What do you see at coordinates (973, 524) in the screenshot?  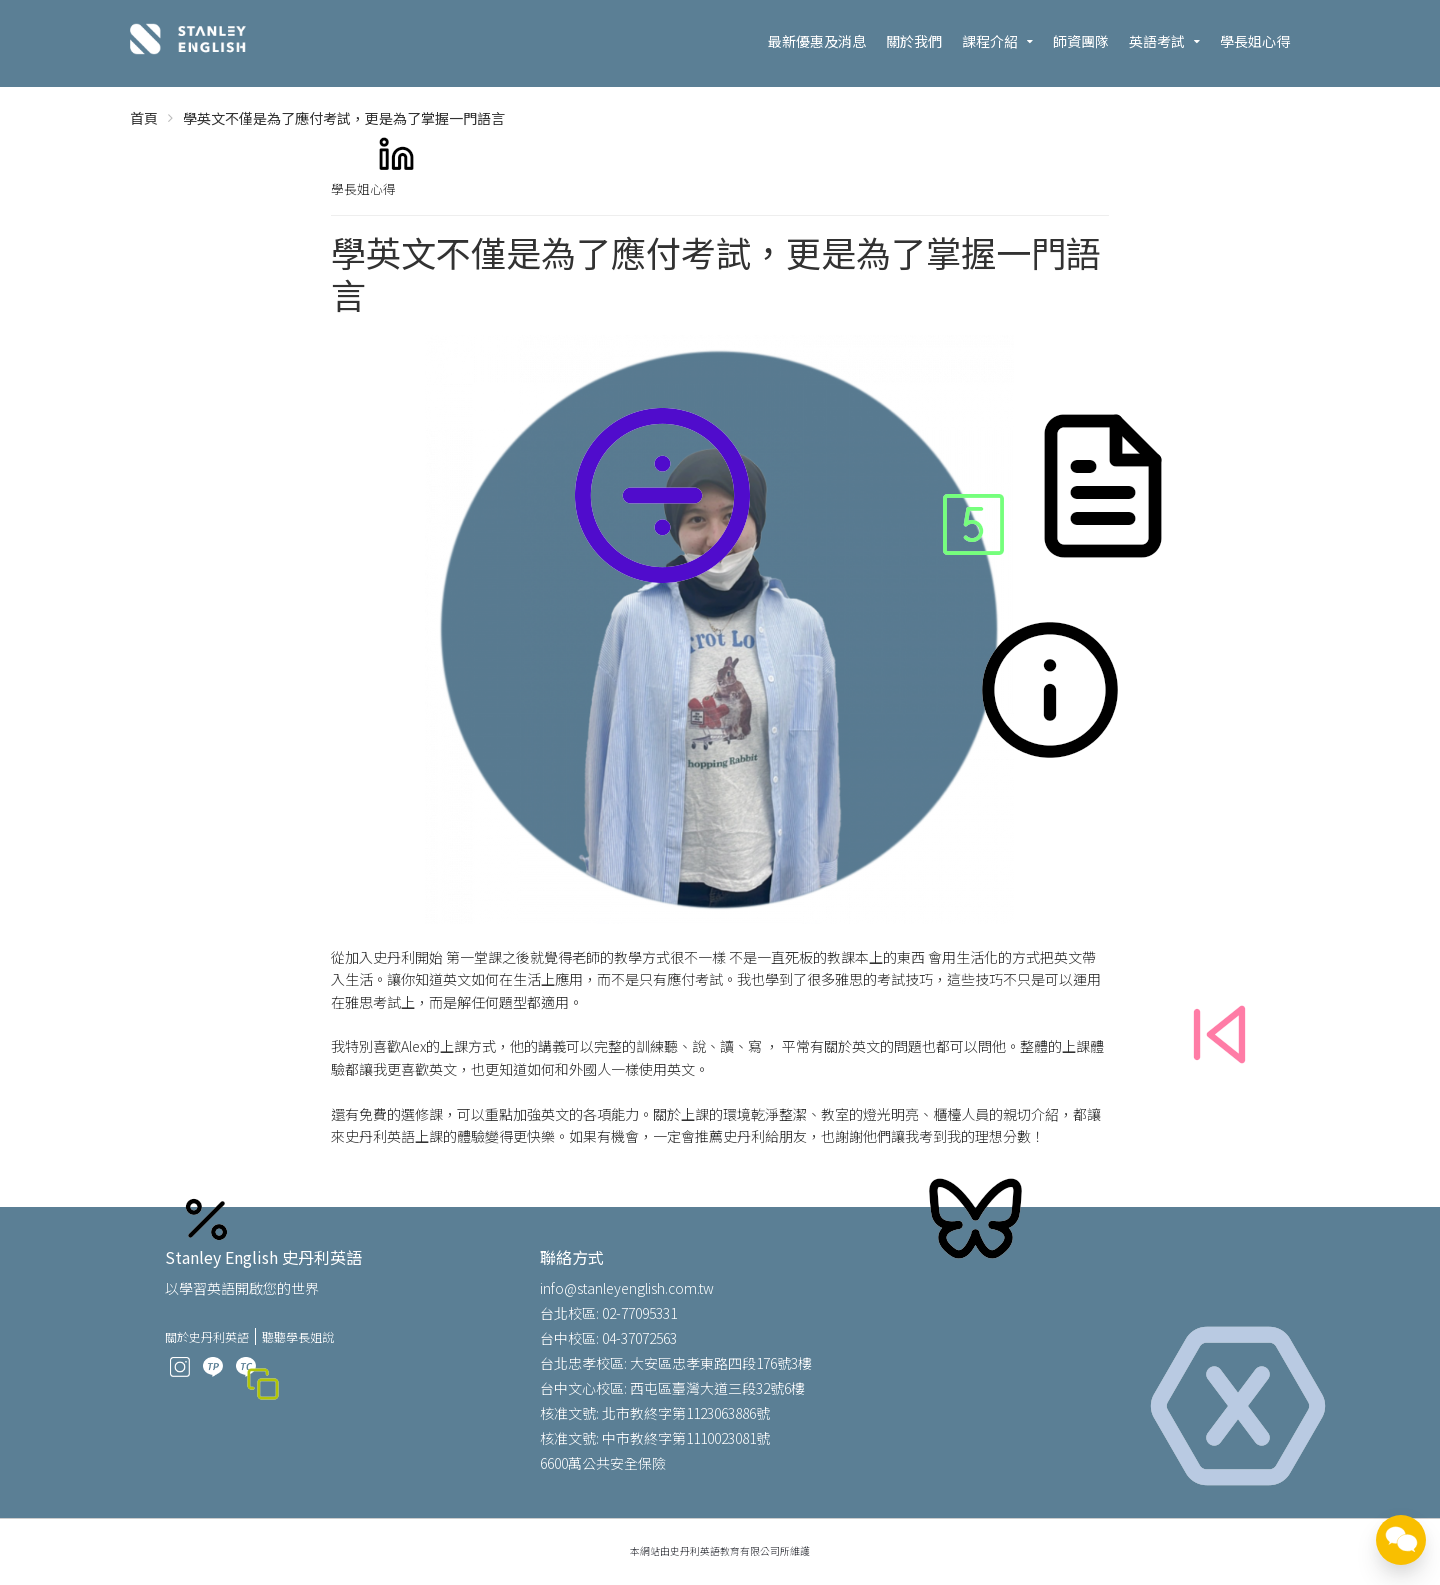 I see `select or navigate to item number five` at bounding box center [973, 524].